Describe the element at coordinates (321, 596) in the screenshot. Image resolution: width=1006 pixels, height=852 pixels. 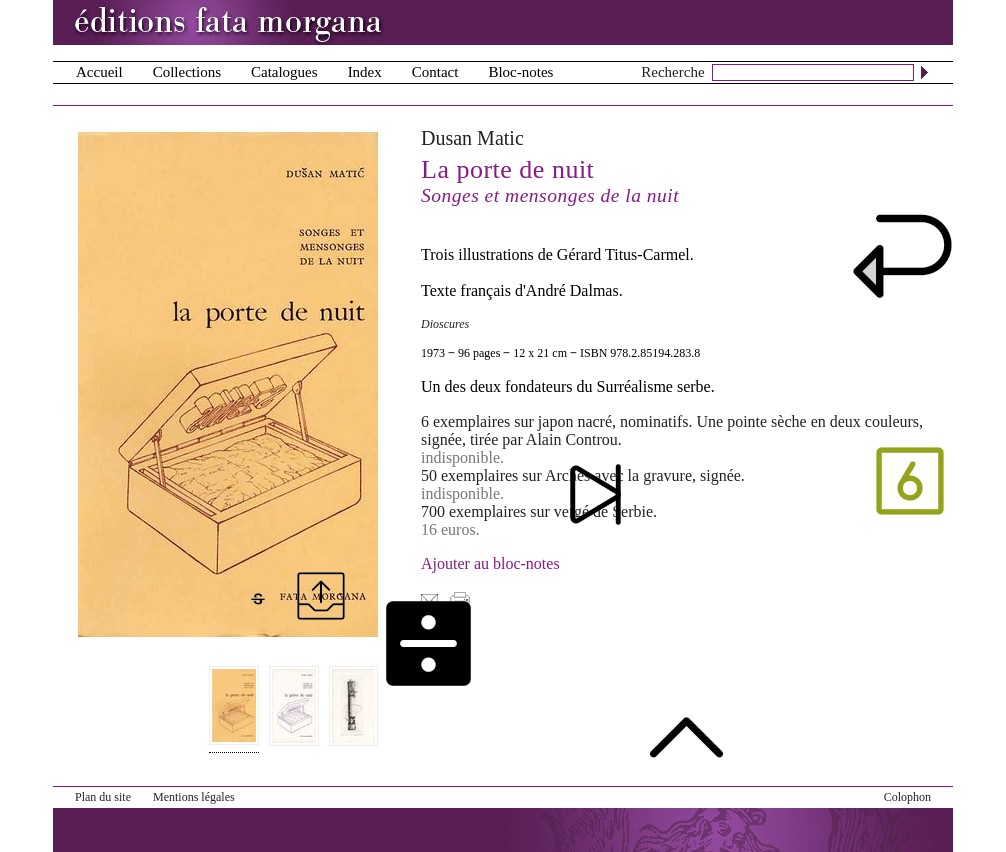
I see `upload file from inbox or tray` at that location.